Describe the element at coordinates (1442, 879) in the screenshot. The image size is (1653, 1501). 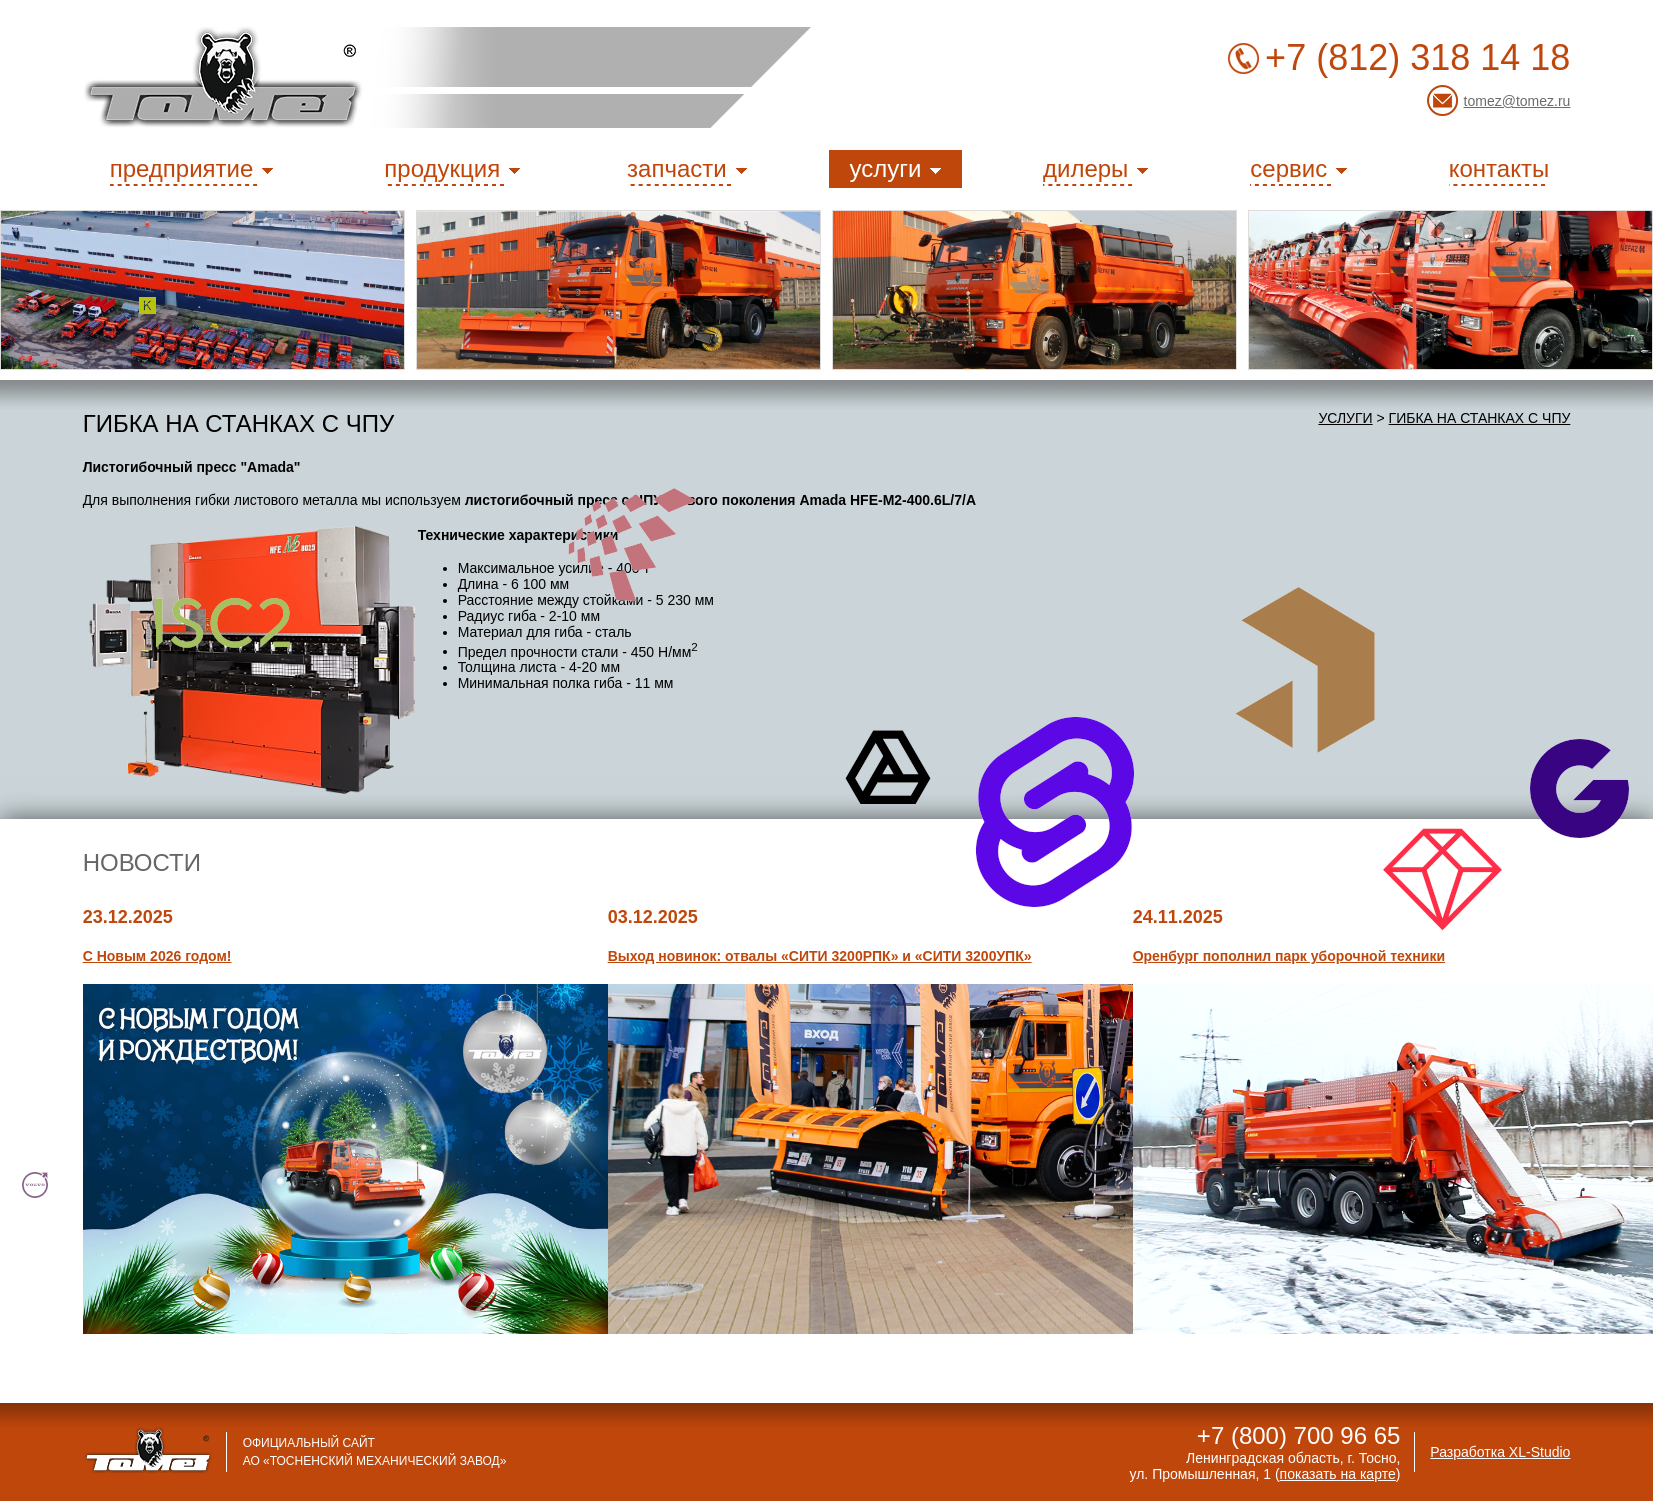
I see `data.ai company logo` at that location.